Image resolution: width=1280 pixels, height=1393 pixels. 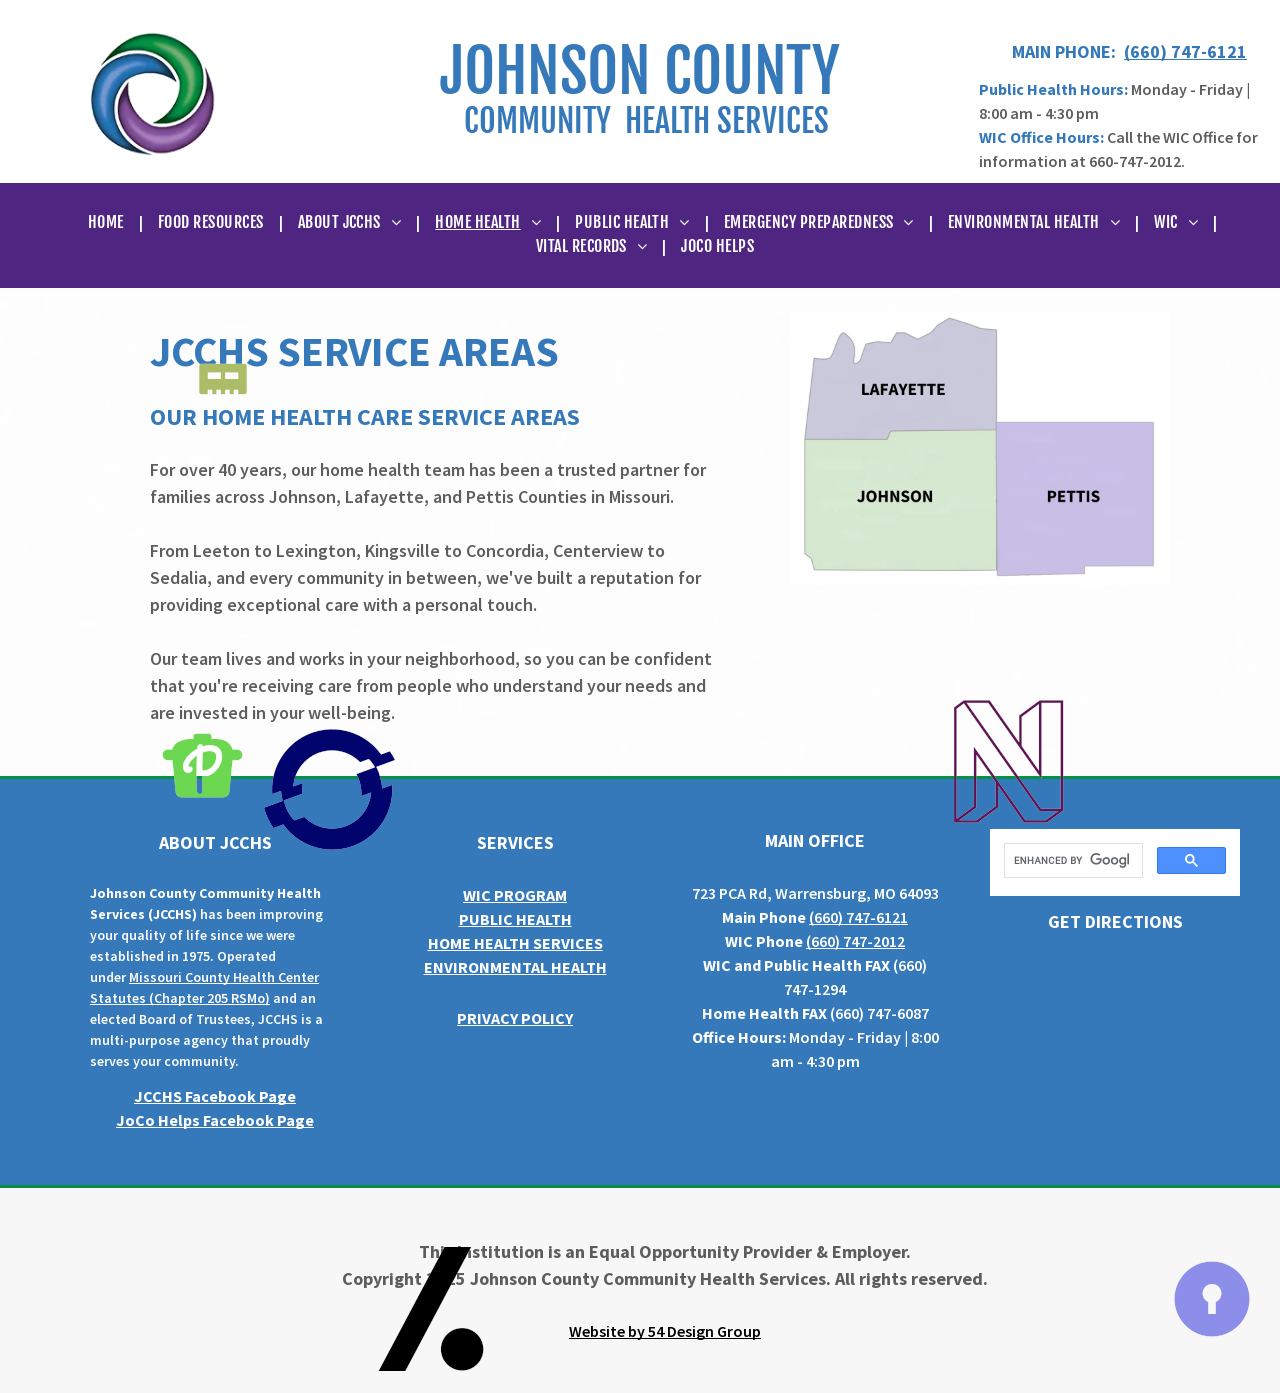 What do you see at coordinates (202, 765) in the screenshot?
I see `open the palfed app or service` at bounding box center [202, 765].